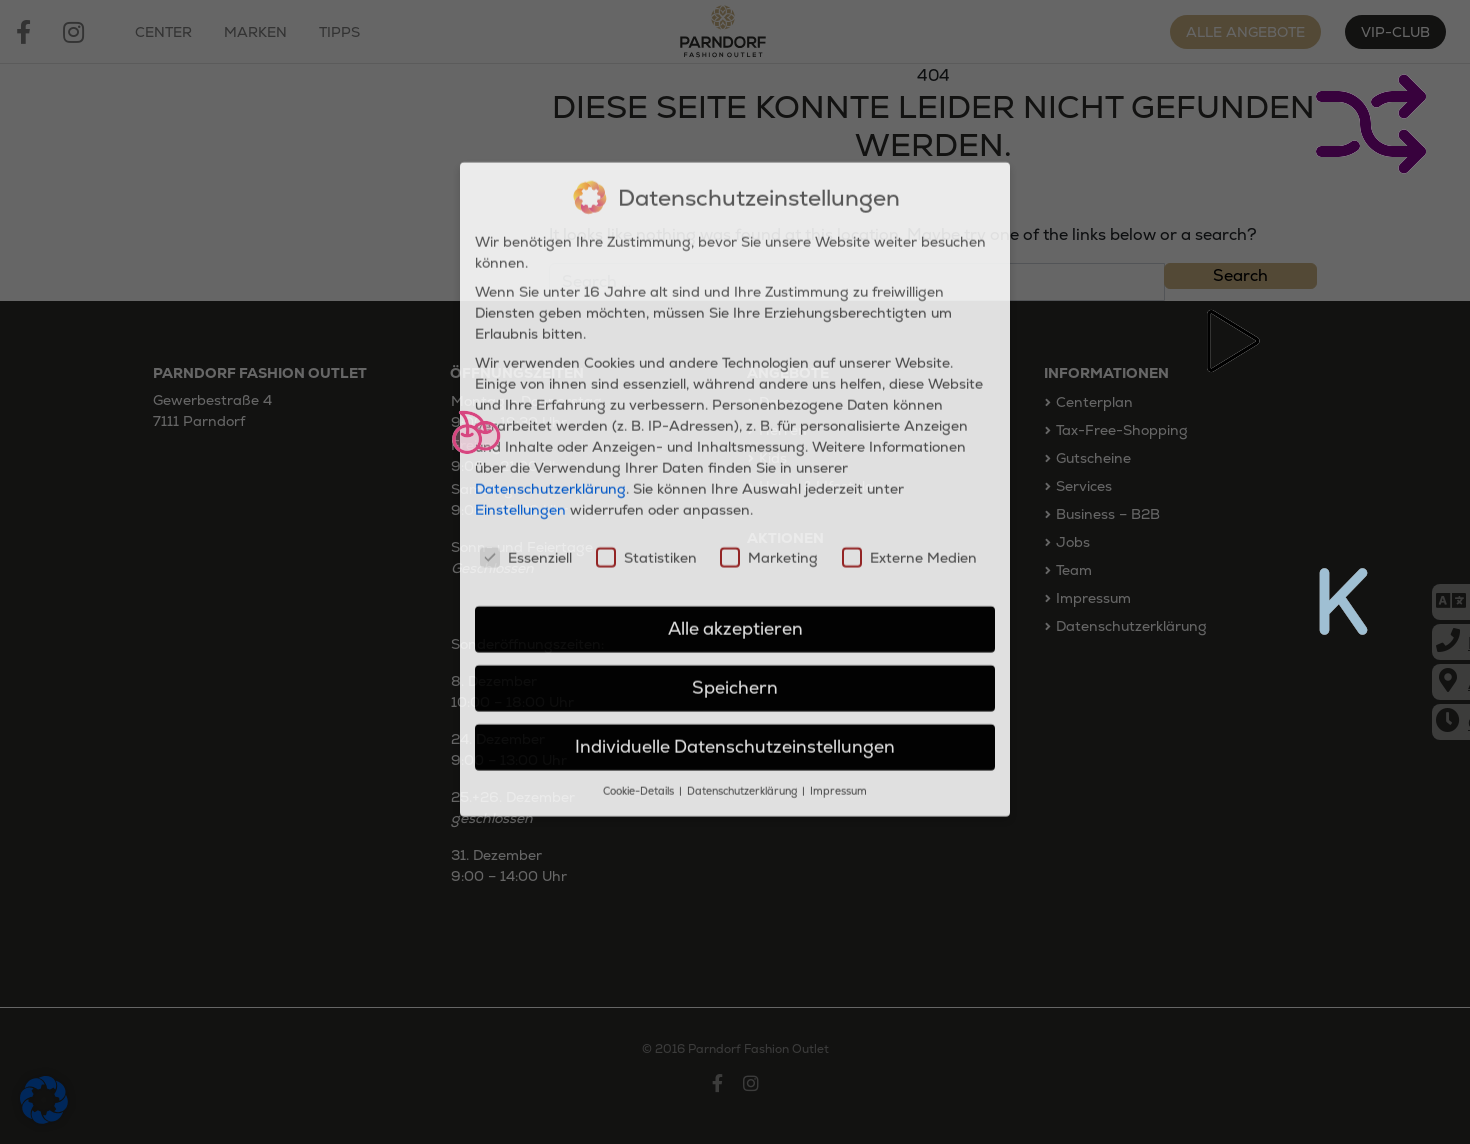 Image resolution: width=1470 pixels, height=1144 pixels. I want to click on shuffle or randomize playback order, so click(1371, 124).